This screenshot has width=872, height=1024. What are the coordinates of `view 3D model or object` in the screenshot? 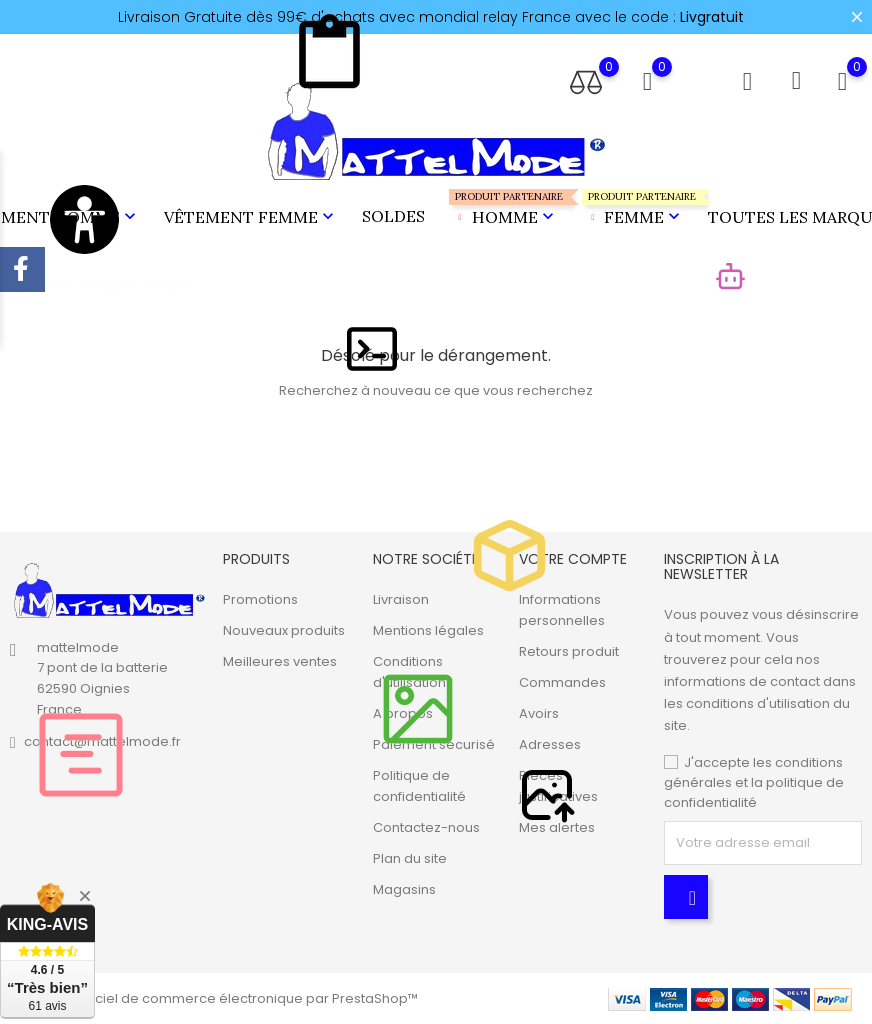 It's located at (509, 555).